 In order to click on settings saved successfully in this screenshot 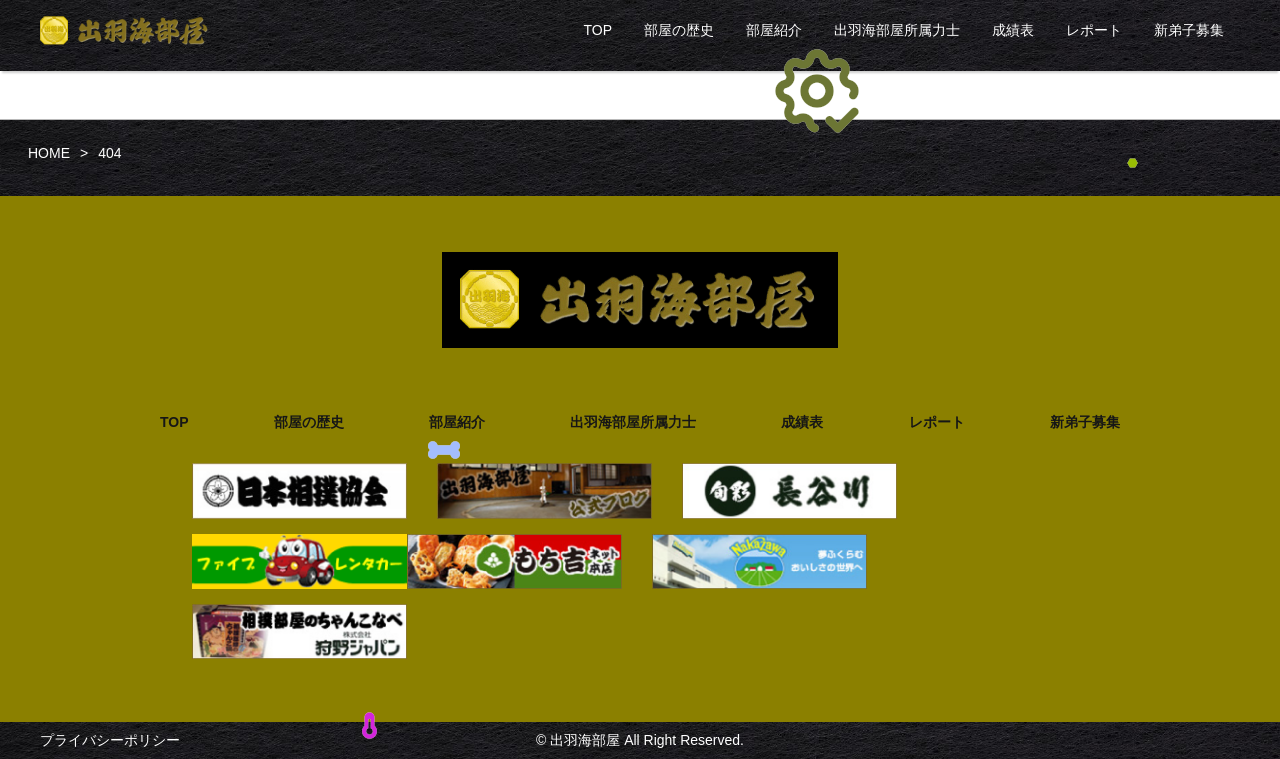, I will do `click(817, 91)`.